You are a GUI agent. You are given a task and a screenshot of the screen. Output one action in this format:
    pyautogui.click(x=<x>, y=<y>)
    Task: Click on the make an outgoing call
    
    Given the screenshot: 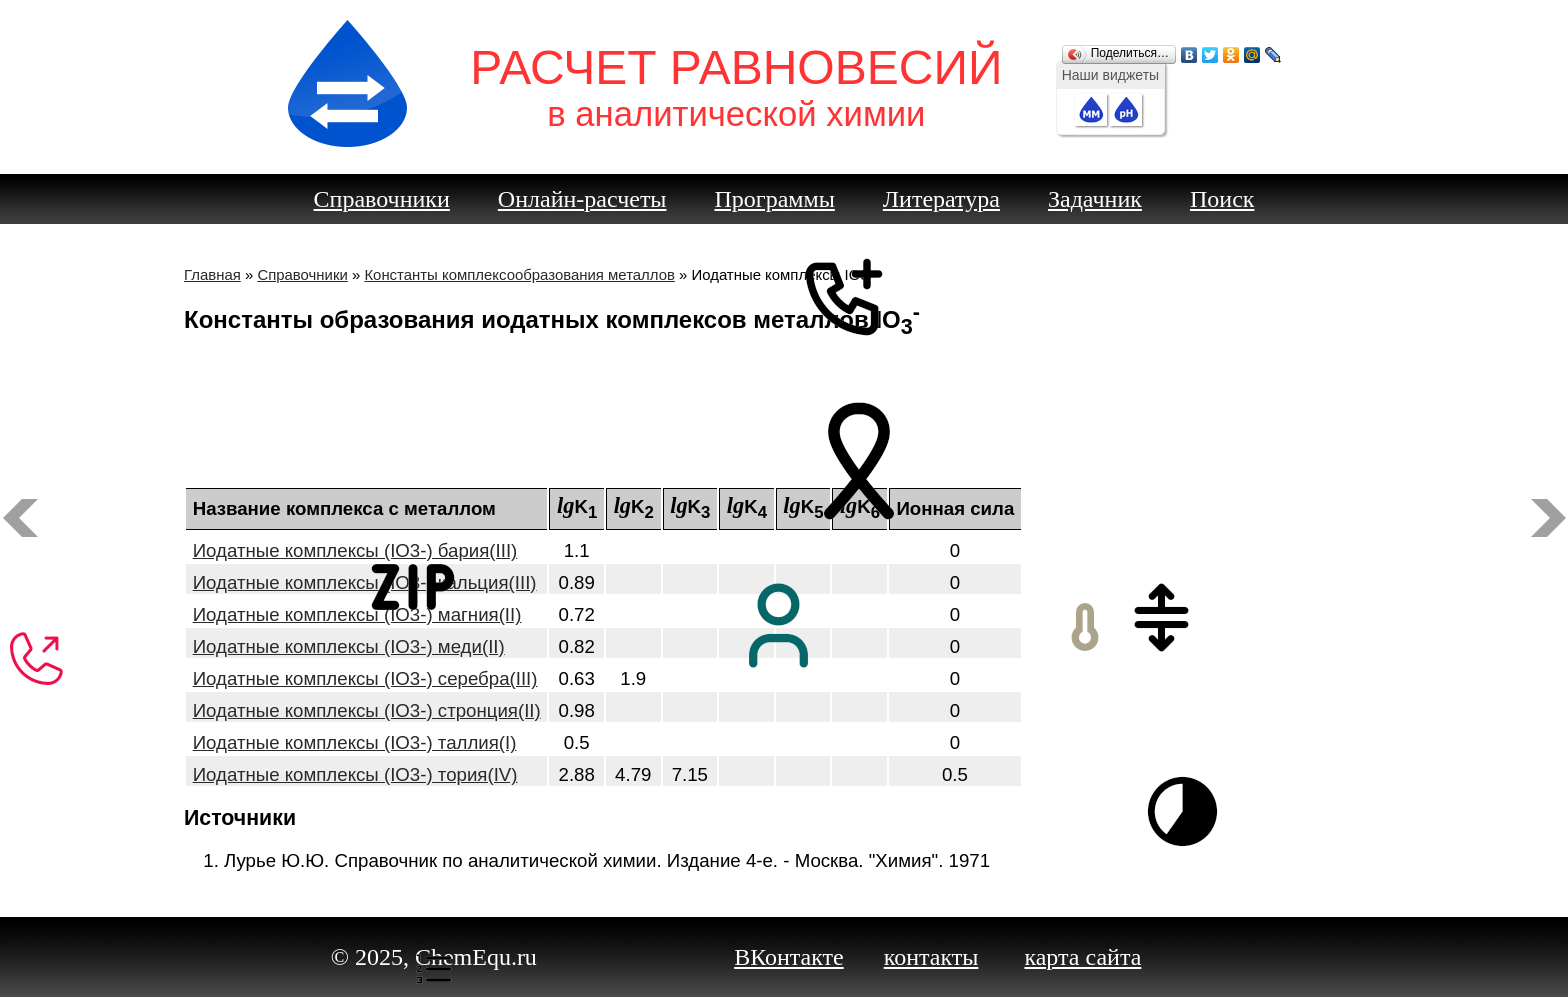 What is the action you would take?
    pyautogui.click(x=37, y=657)
    